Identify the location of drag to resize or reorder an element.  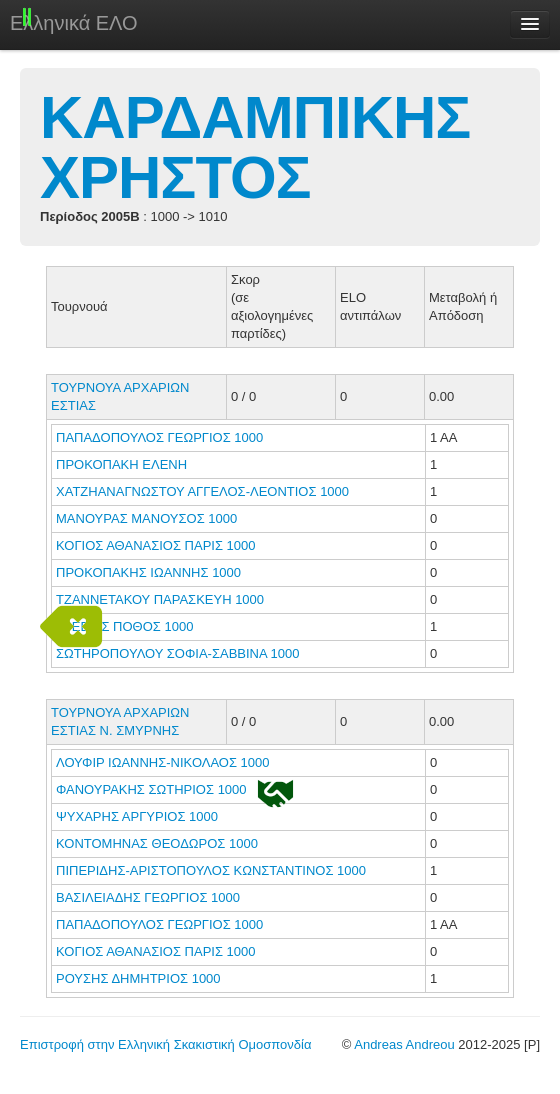
(27, 17).